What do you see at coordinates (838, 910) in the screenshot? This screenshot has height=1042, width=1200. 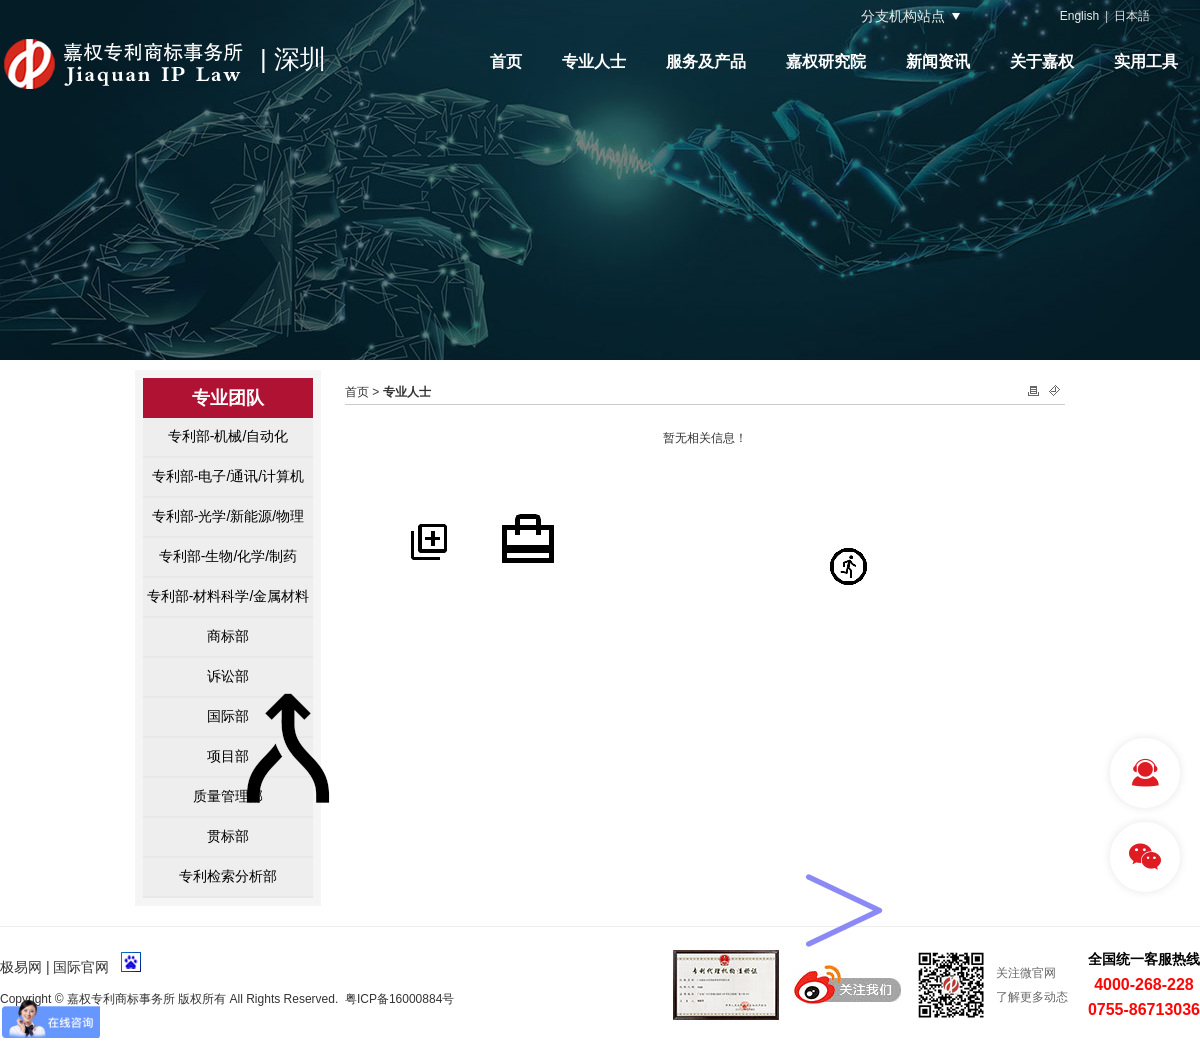 I see `navigate to the next item or page` at bounding box center [838, 910].